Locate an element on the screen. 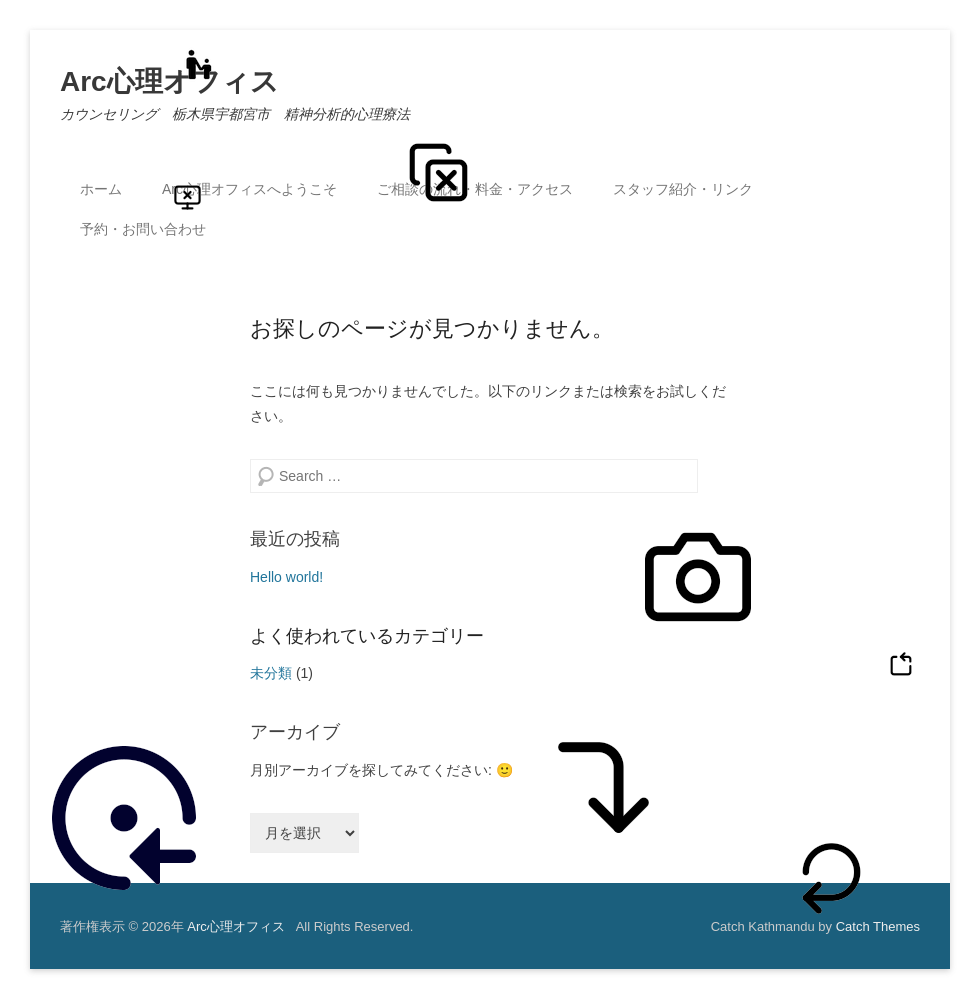 The height and width of the screenshot is (999, 980). take a photo is located at coordinates (698, 577).